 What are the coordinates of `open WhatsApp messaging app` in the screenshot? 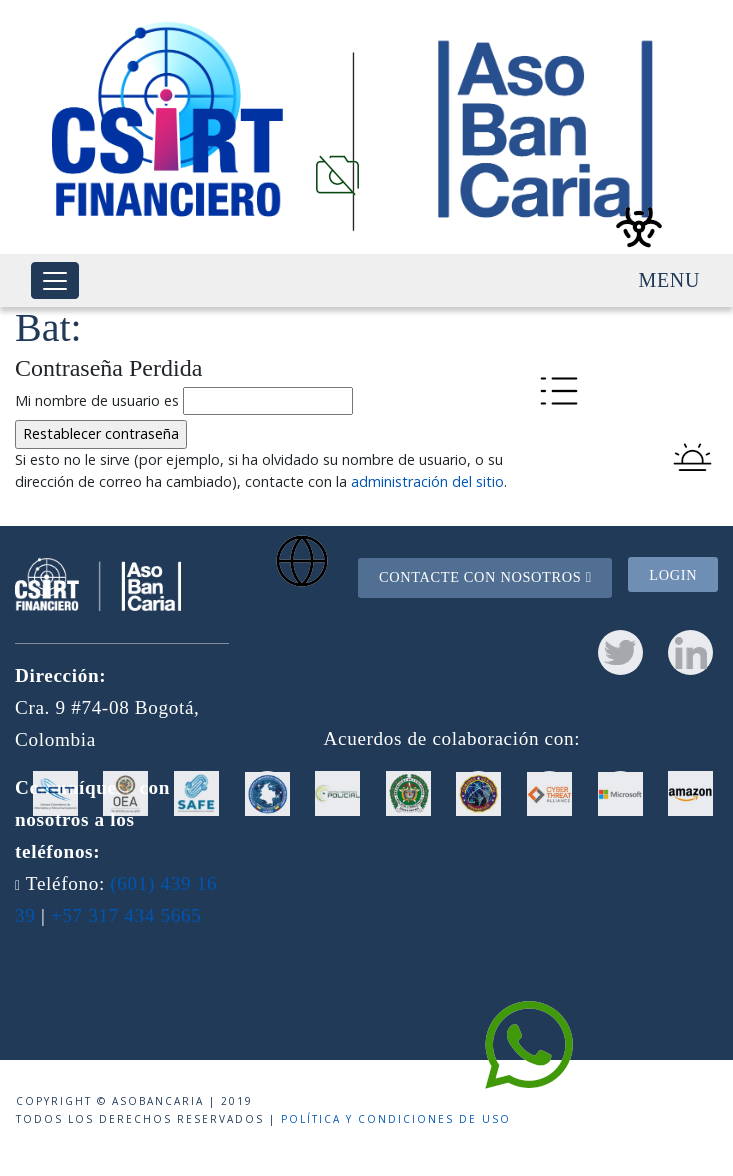 It's located at (529, 1045).